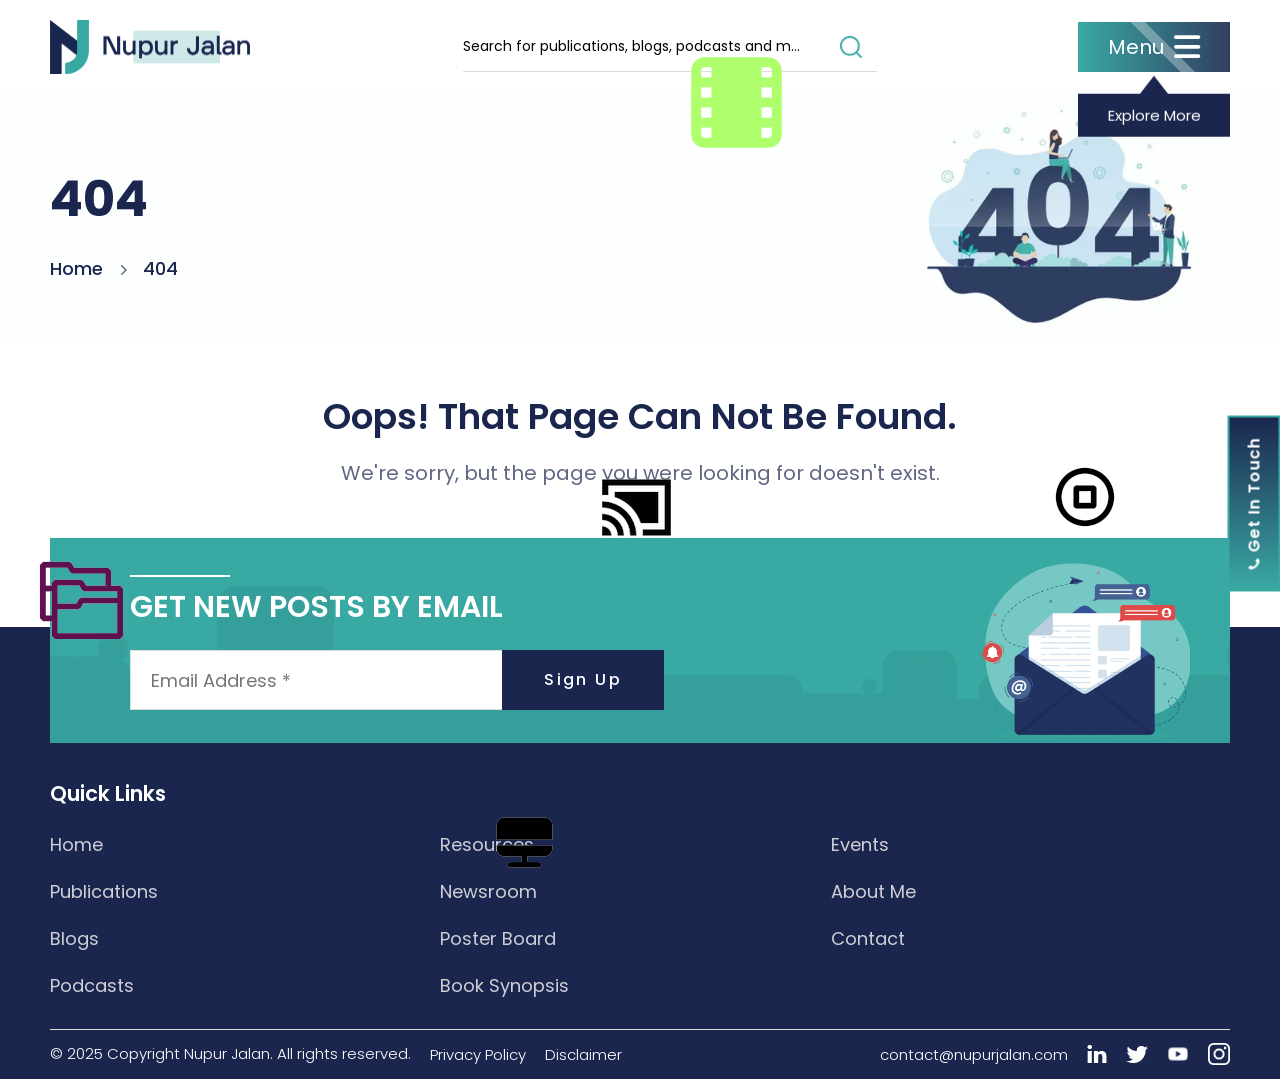  Describe the element at coordinates (524, 842) in the screenshot. I see `view on desktop display` at that location.